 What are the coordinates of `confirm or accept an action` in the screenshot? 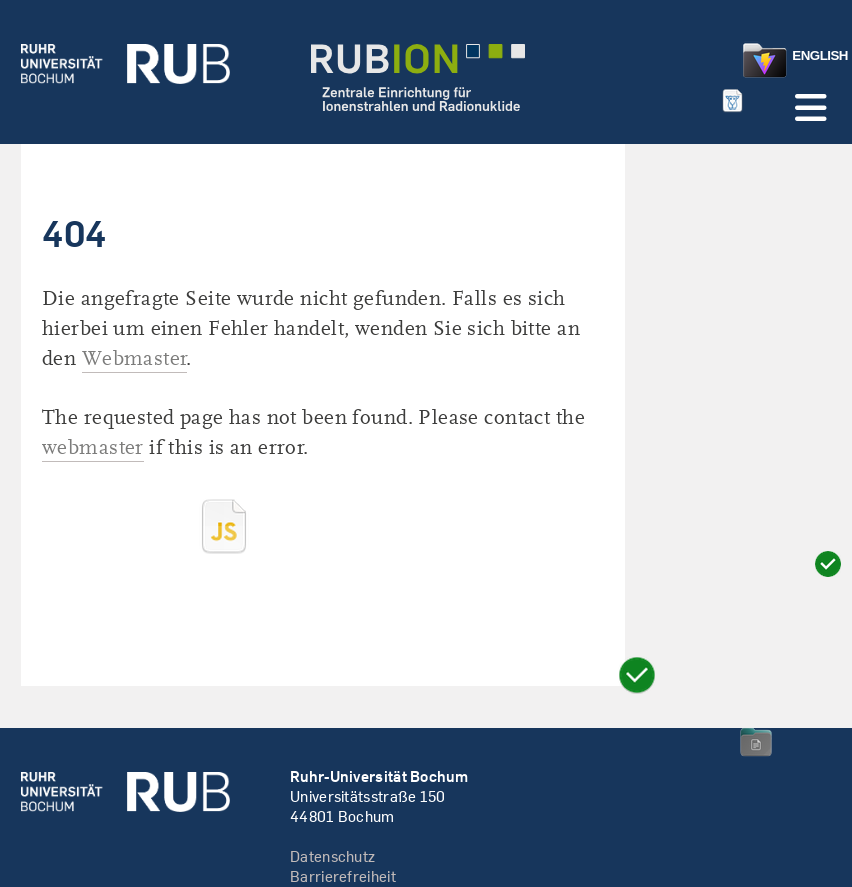 It's located at (828, 564).